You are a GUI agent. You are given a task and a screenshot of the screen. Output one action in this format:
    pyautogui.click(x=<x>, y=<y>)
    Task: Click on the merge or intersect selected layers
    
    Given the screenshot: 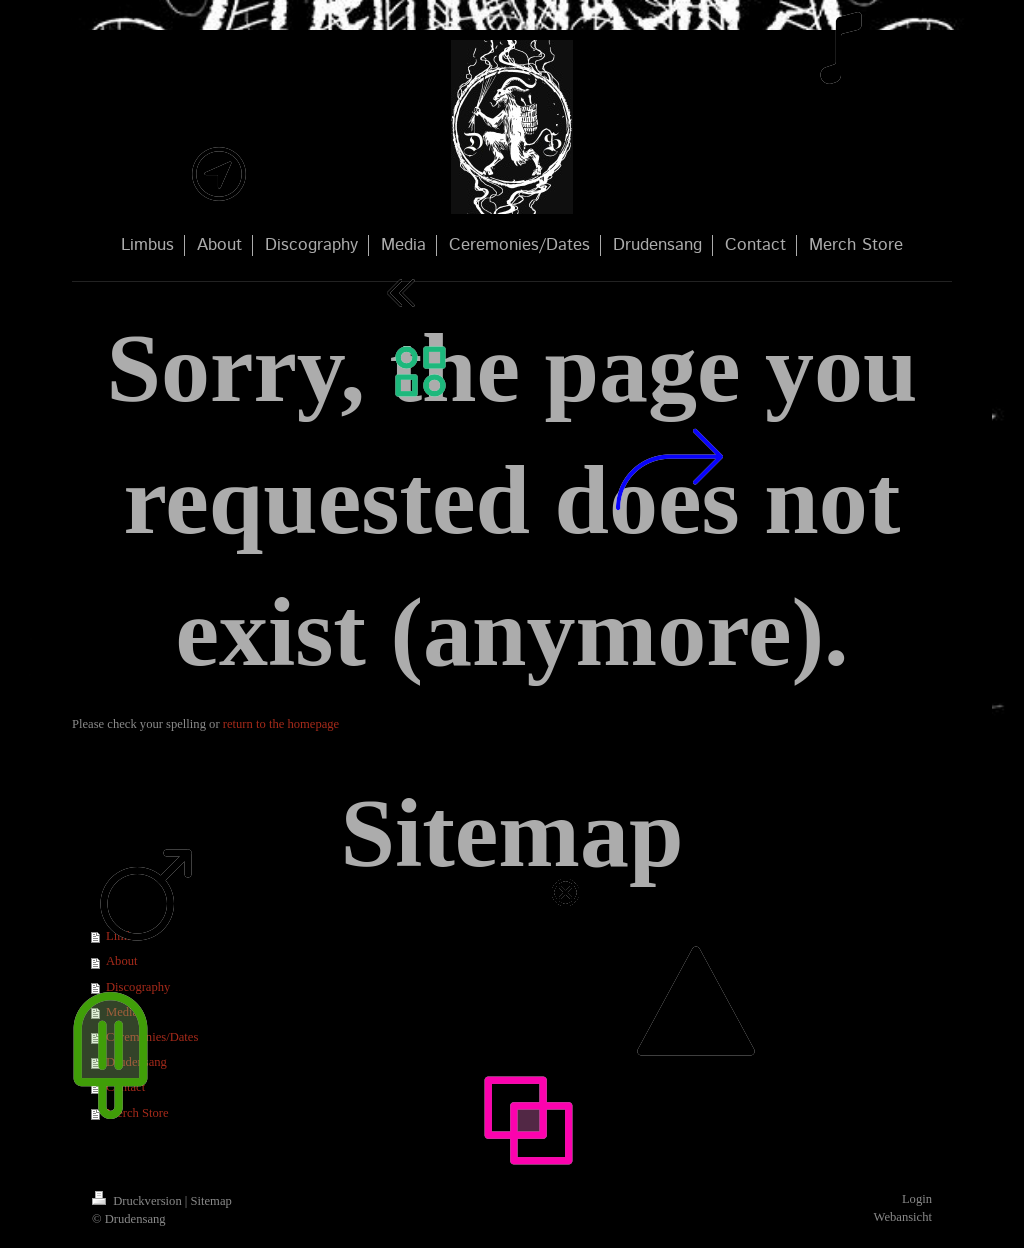 What is the action you would take?
    pyautogui.click(x=528, y=1120)
    